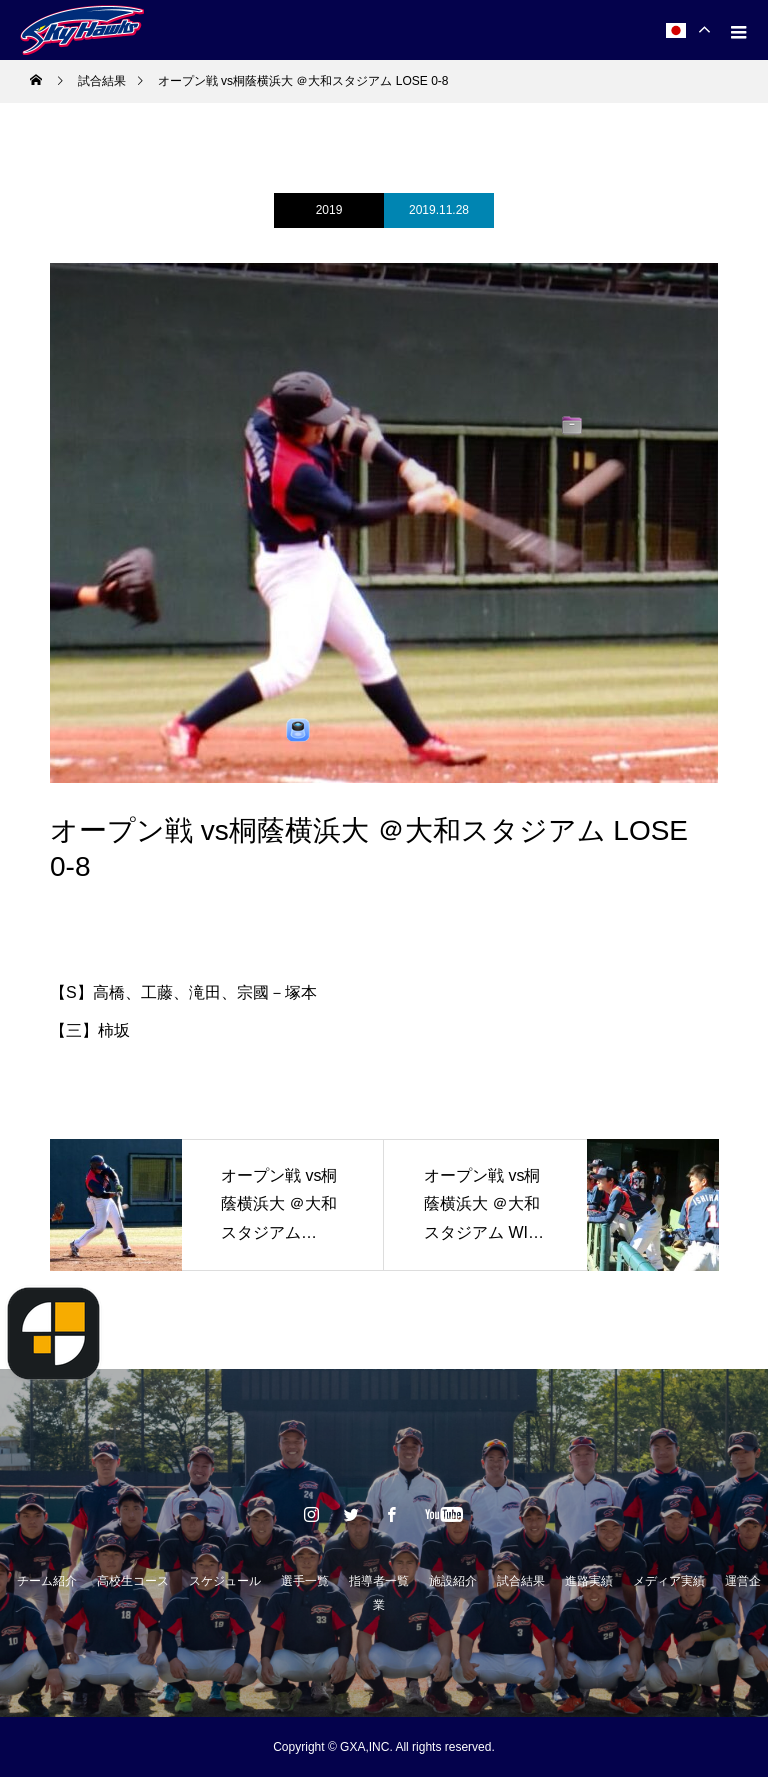  Describe the element at coordinates (53, 1333) in the screenshot. I see `launch shapez 2 game` at that location.